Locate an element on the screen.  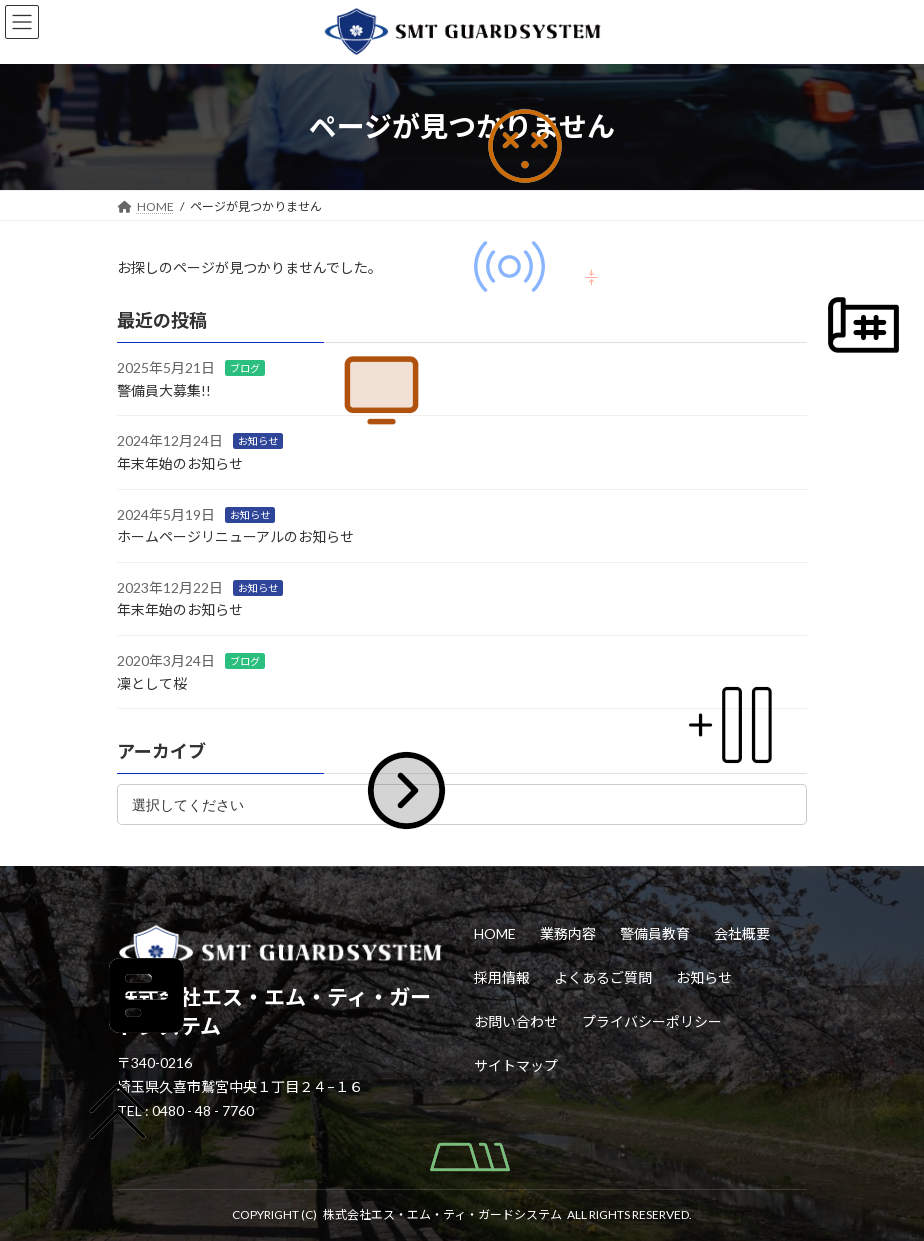
view project blueprints or technical plans is located at coordinates (863, 327).